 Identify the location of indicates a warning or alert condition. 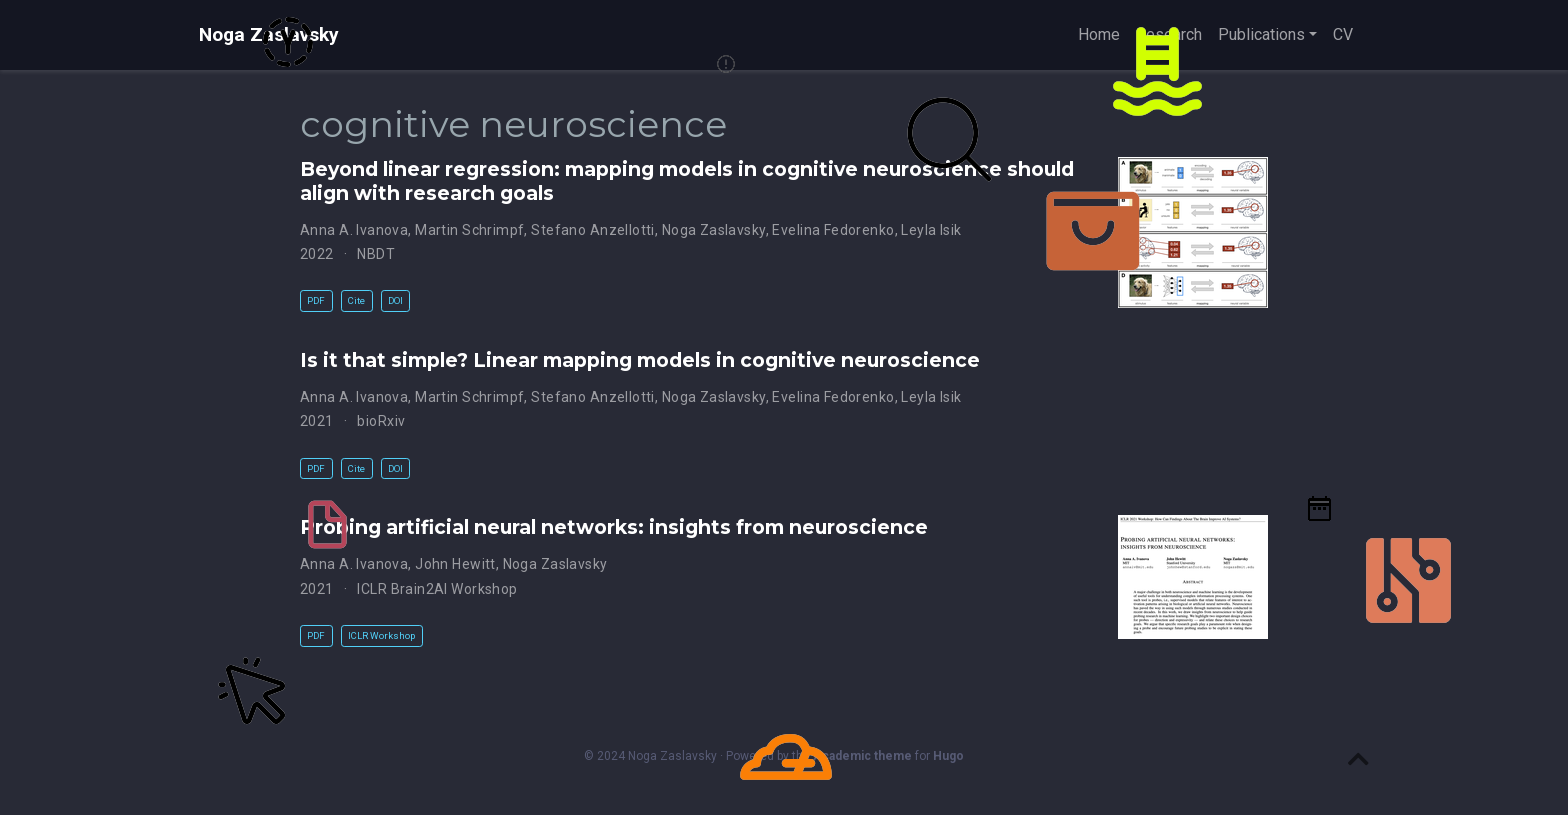
(726, 64).